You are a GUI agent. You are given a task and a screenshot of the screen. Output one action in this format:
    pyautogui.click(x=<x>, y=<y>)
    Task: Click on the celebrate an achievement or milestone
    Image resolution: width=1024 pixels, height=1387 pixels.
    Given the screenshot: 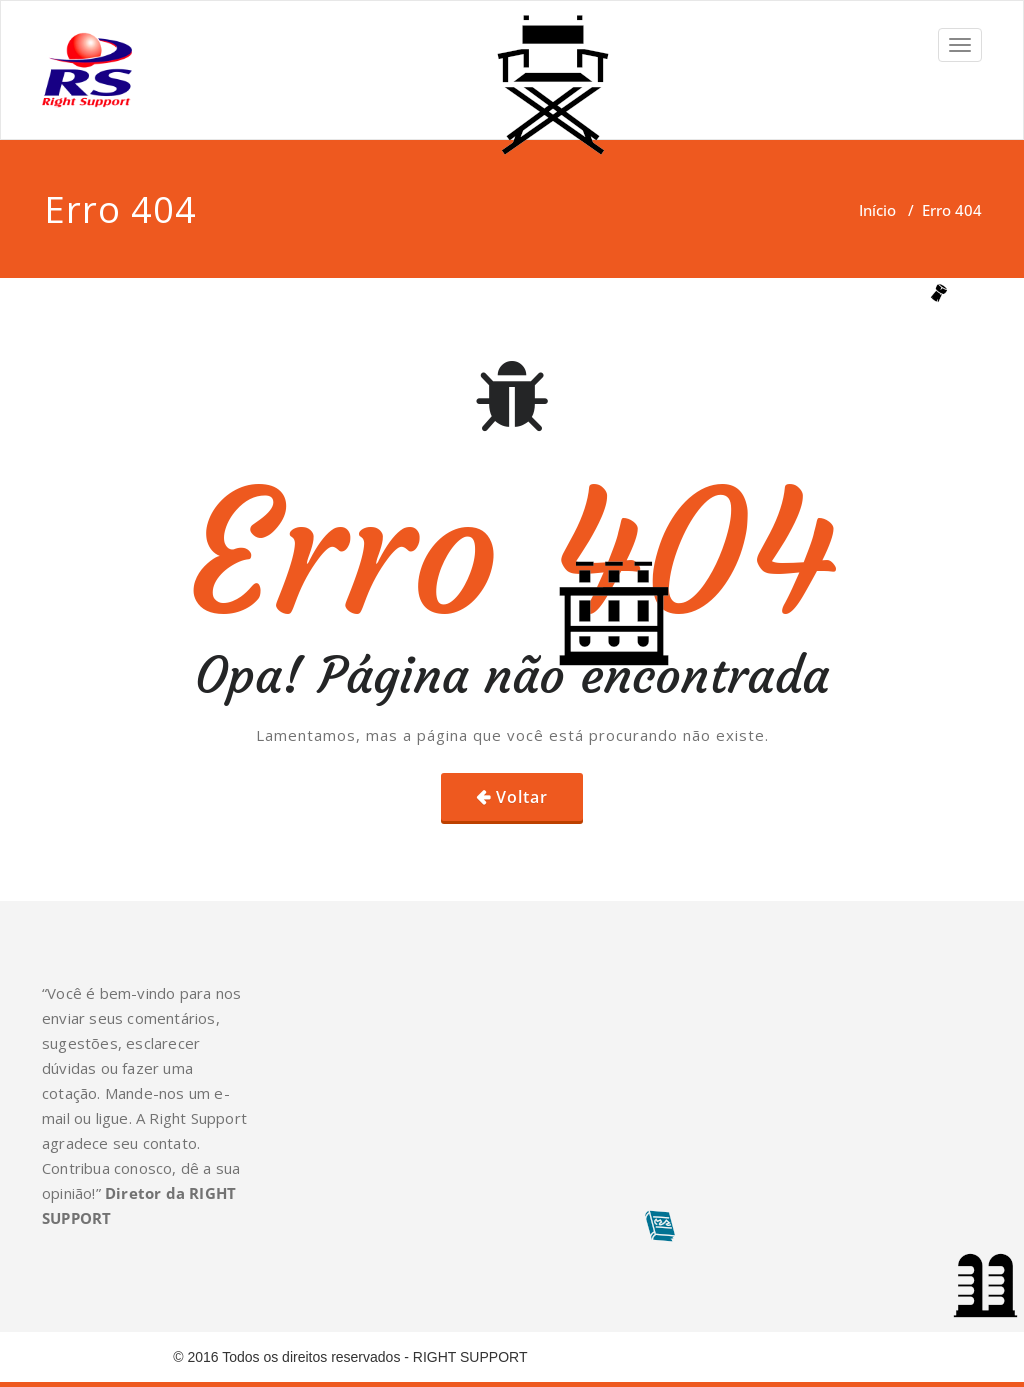 What is the action you would take?
    pyautogui.click(x=939, y=293)
    